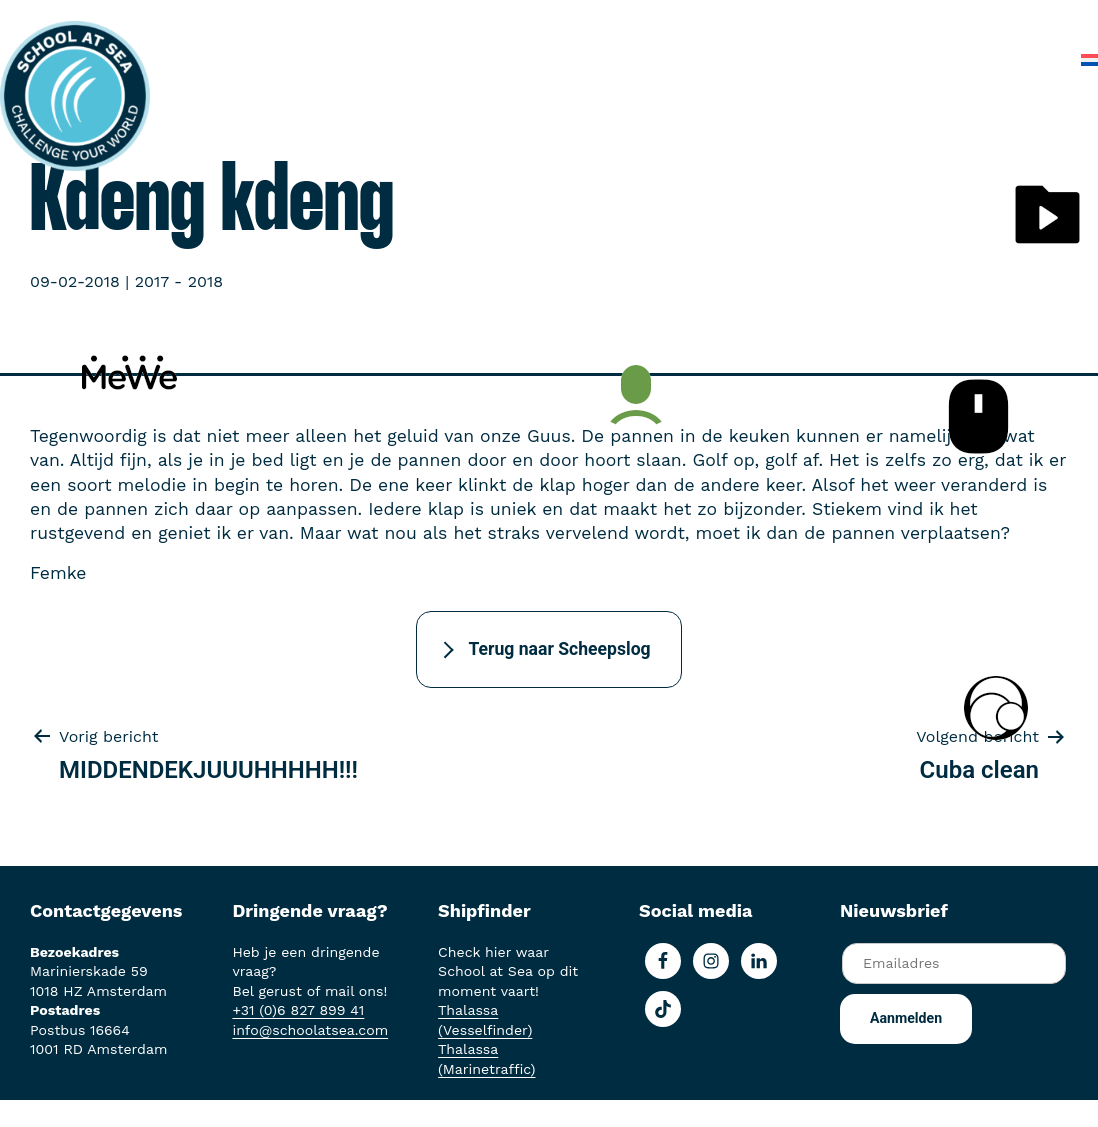 Image resolution: width=1098 pixels, height=1127 pixels. Describe the element at coordinates (978, 416) in the screenshot. I see `indicates mouse or cursor device settings` at that location.